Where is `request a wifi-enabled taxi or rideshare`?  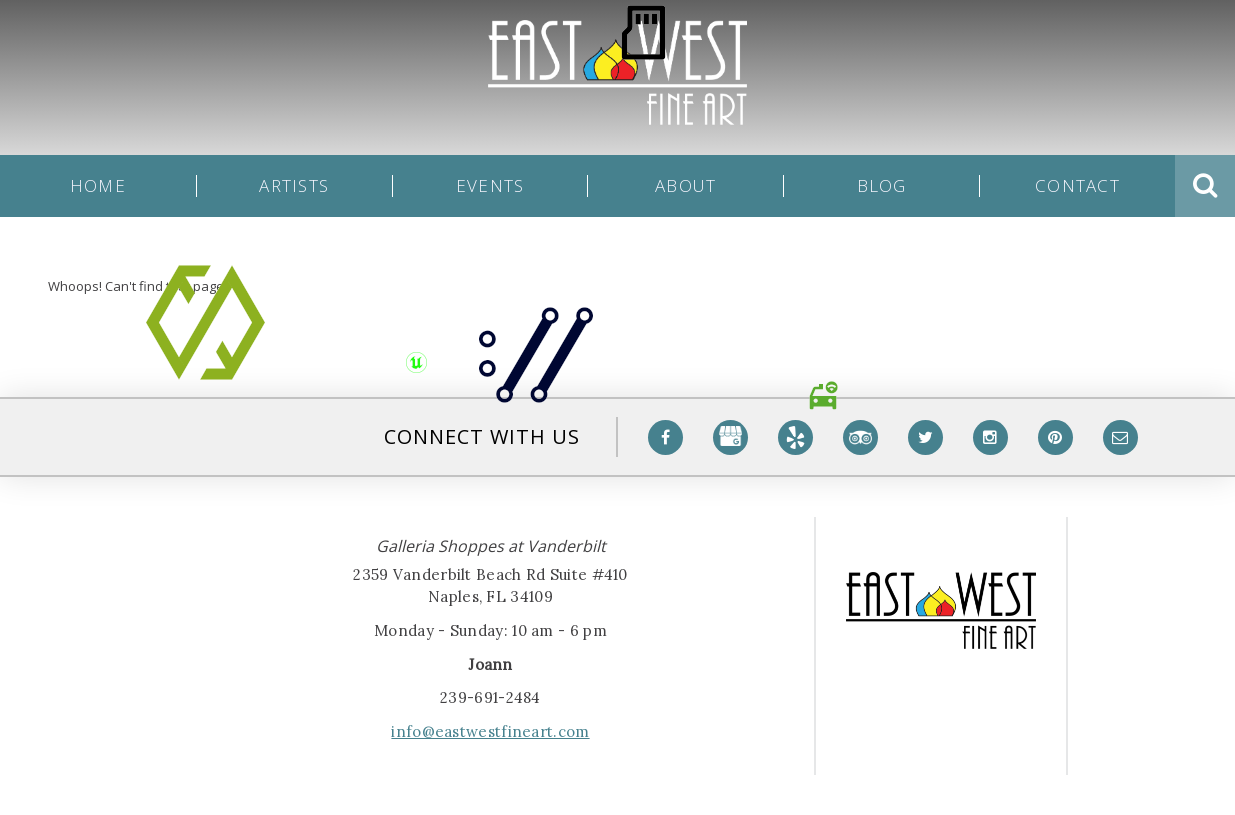 request a wifi-enabled taxi or rideshare is located at coordinates (823, 396).